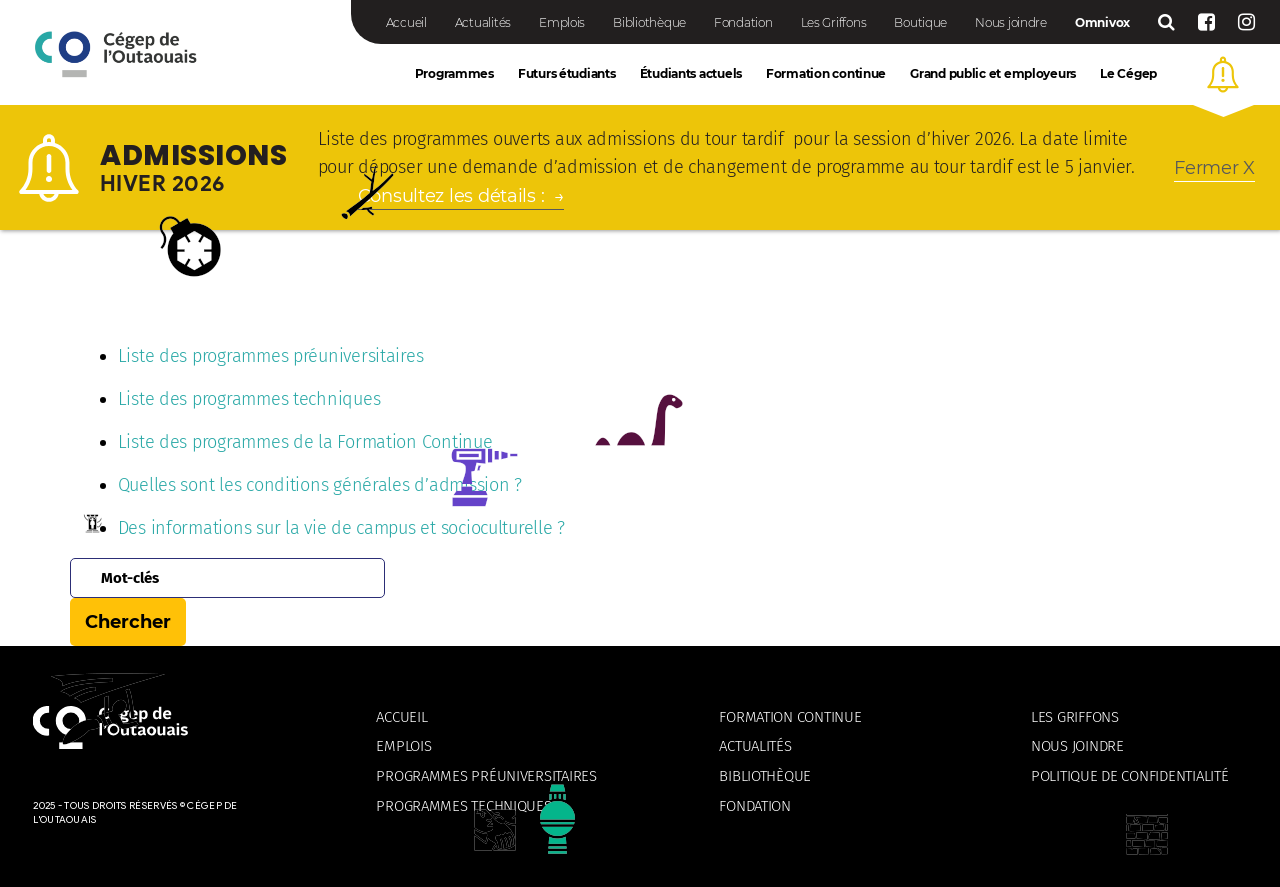 The height and width of the screenshot is (887, 1280). What do you see at coordinates (557, 818) in the screenshot?
I see `access broadcast or streaming settings` at bounding box center [557, 818].